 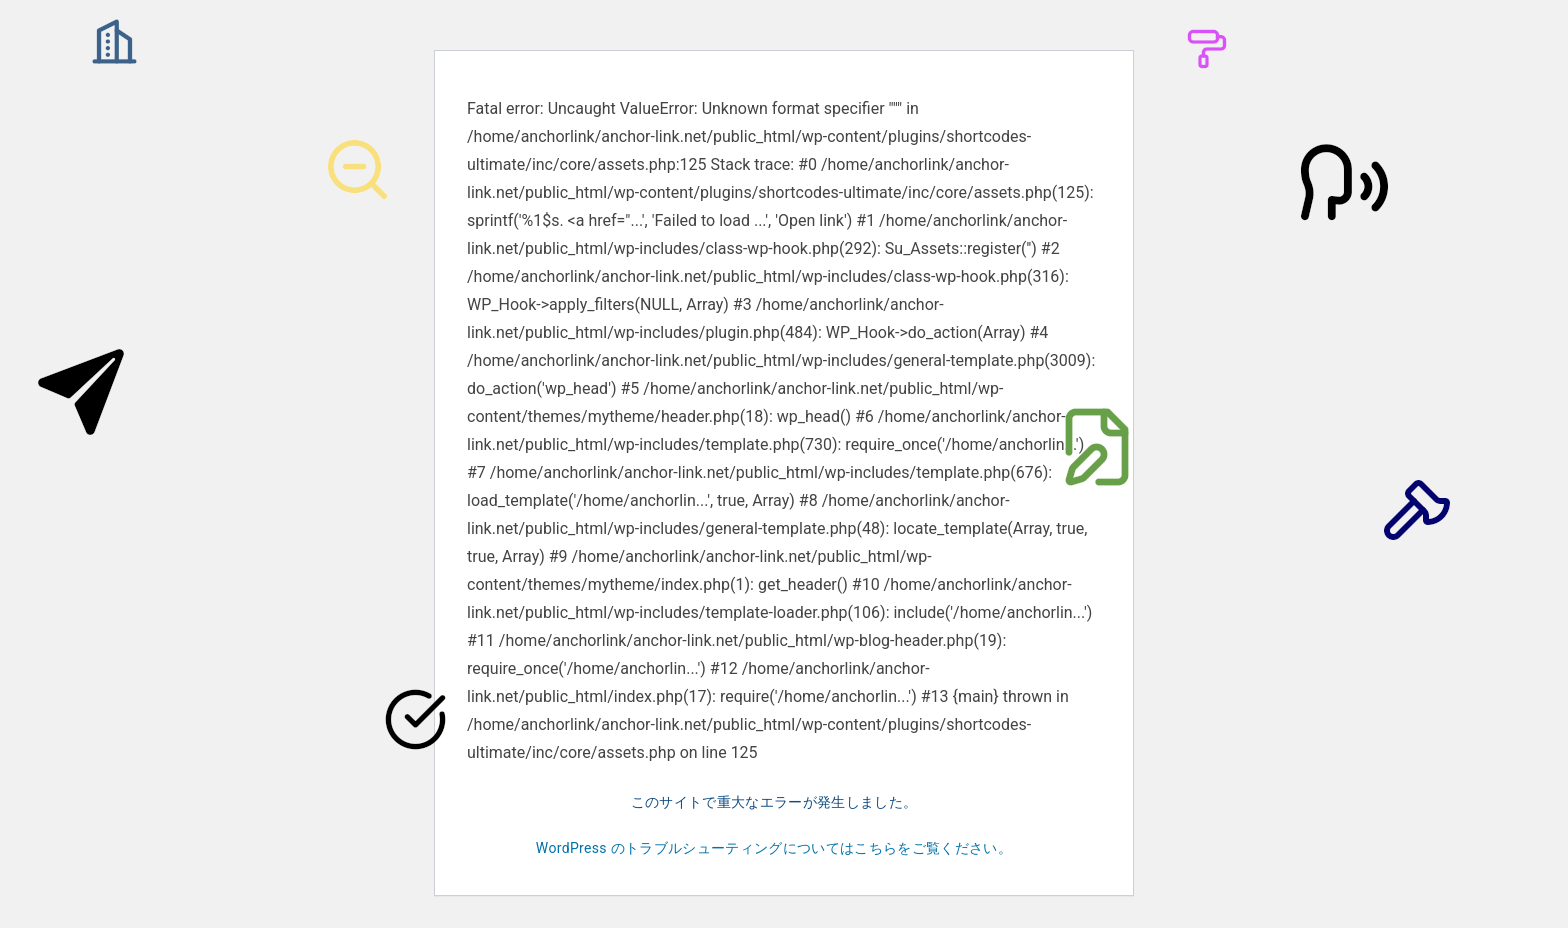 I want to click on customize theme or appearance settings, so click(x=1207, y=49).